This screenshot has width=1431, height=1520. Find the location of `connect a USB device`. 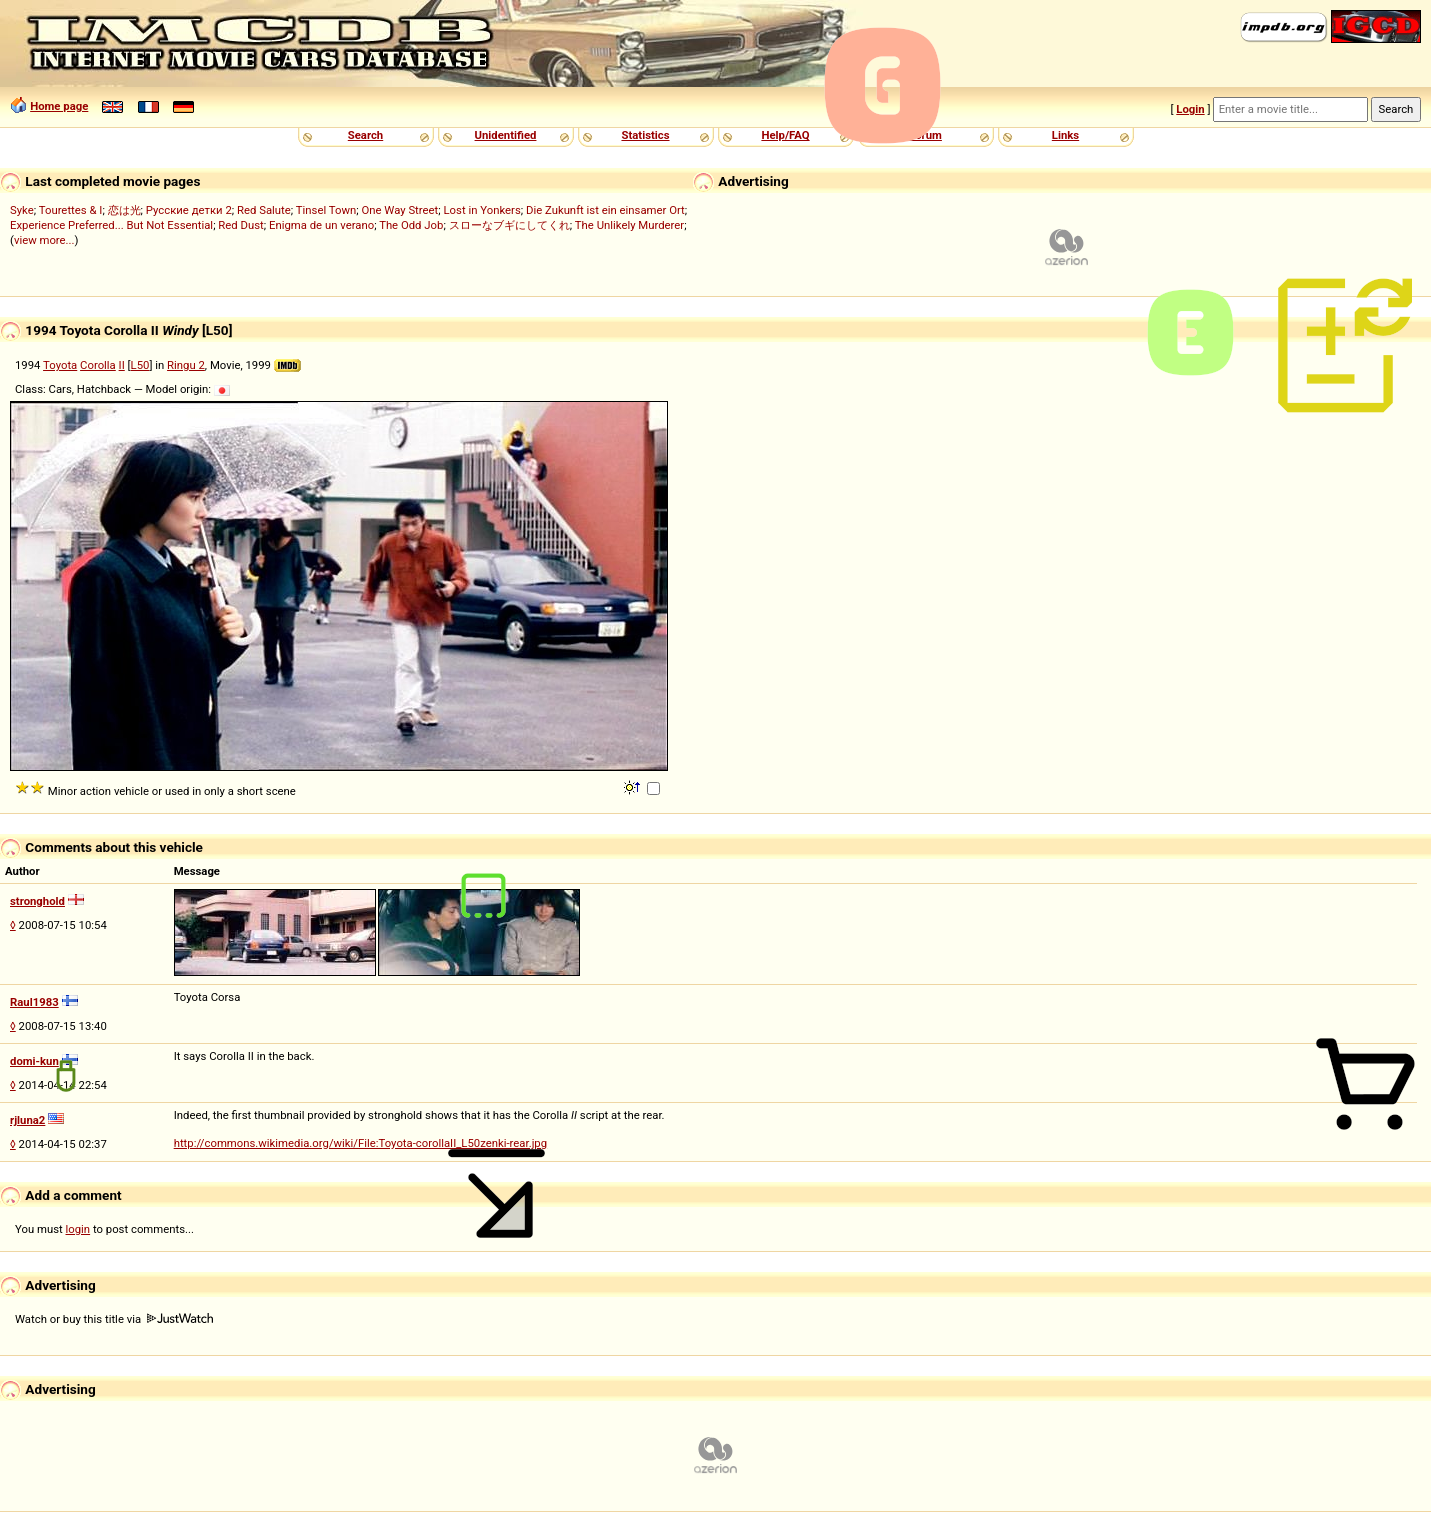

connect a USB device is located at coordinates (66, 1076).